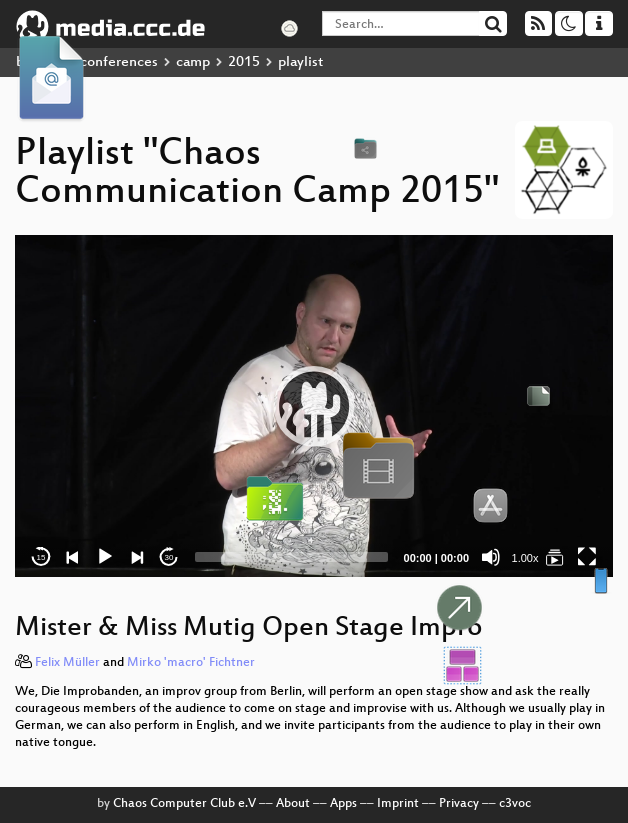 The width and height of the screenshot is (628, 823). I want to click on indicates a symbolic link or shortcut to another file, so click(459, 607).